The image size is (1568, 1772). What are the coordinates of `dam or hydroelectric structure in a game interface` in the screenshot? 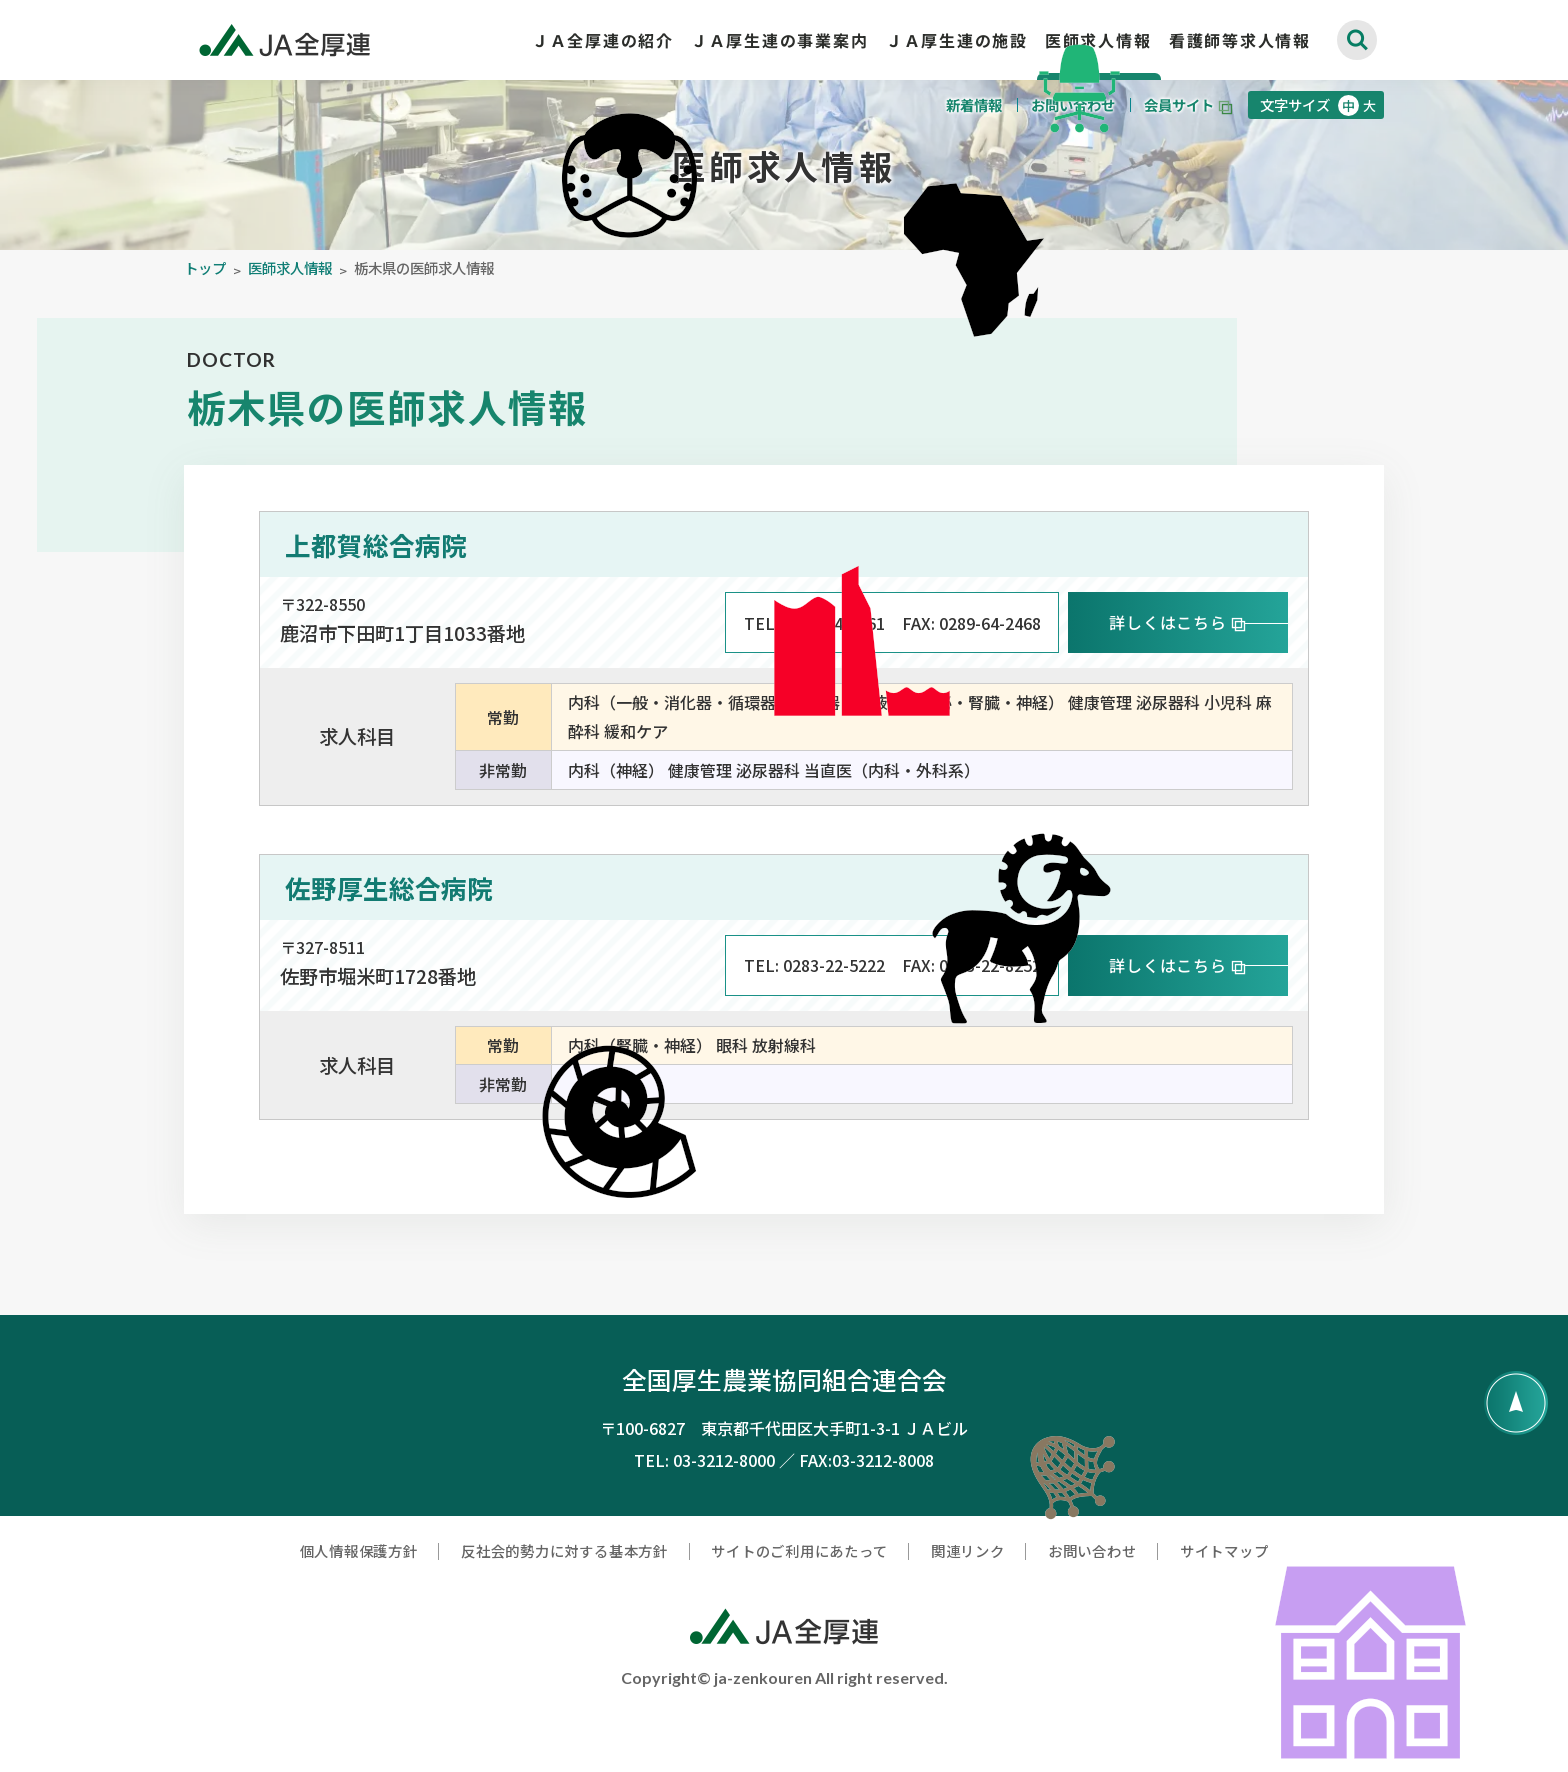 It's located at (862, 631).